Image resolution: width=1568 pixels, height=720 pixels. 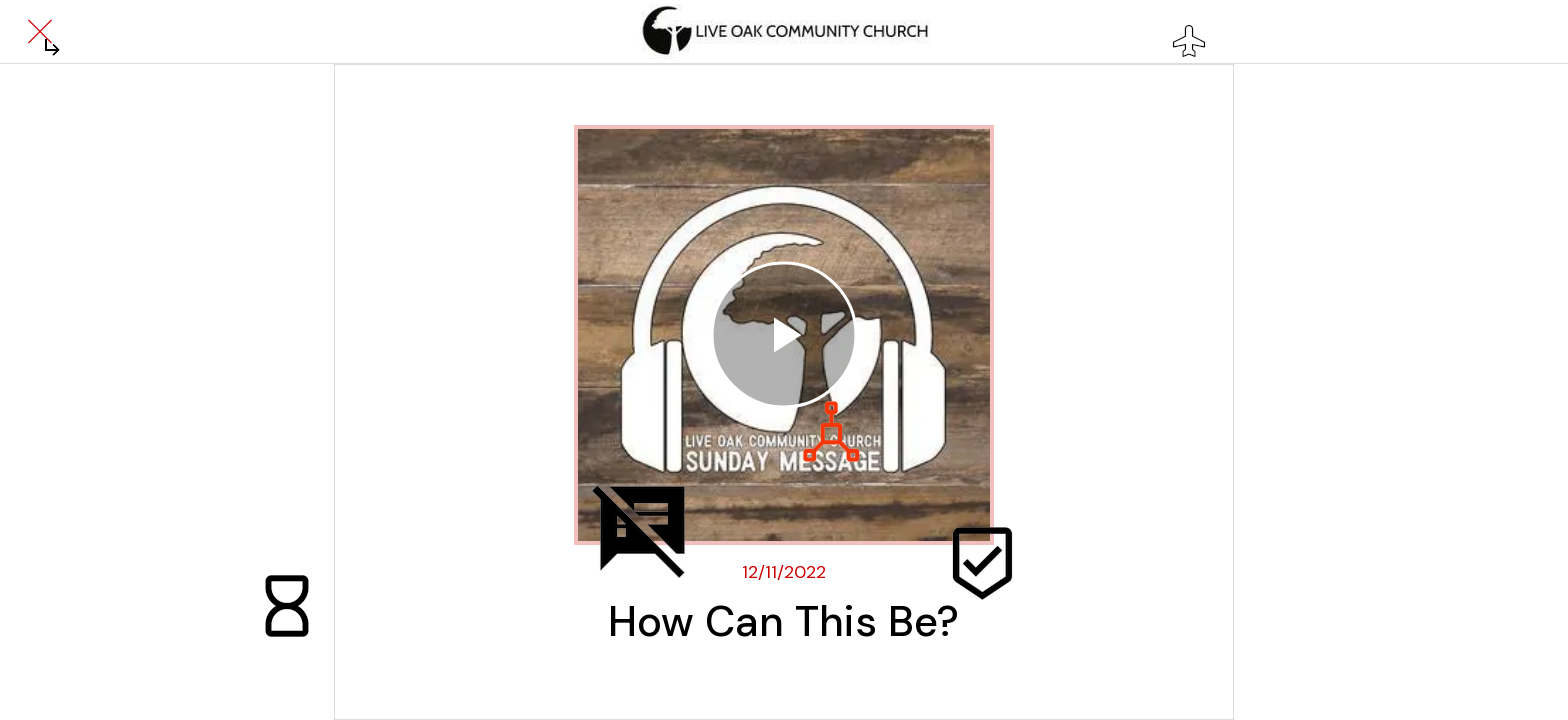 I want to click on mark a location as visited, so click(x=982, y=563).